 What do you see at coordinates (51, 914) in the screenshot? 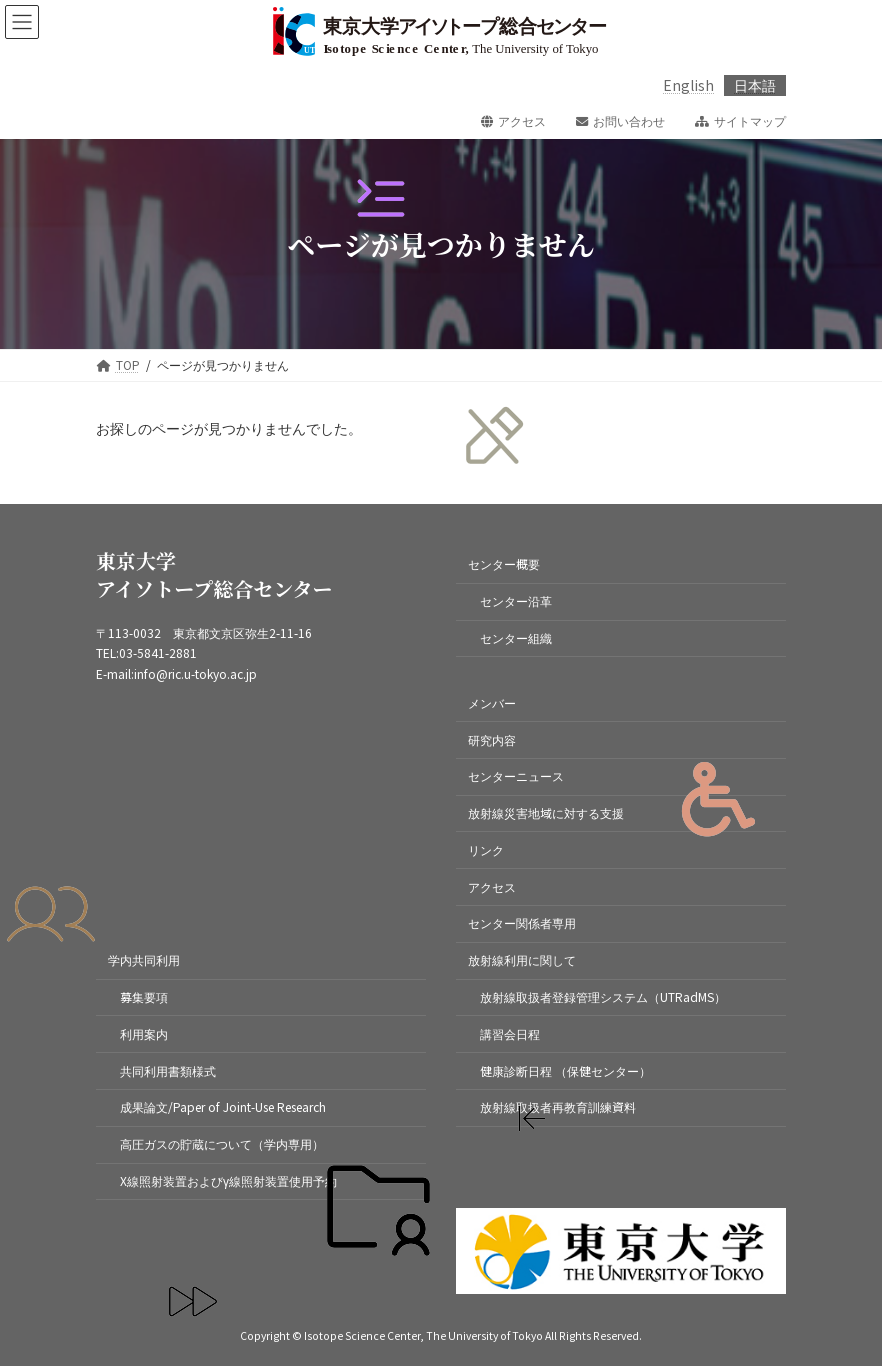
I see `view all users or contacts` at bounding box center [51, 914].